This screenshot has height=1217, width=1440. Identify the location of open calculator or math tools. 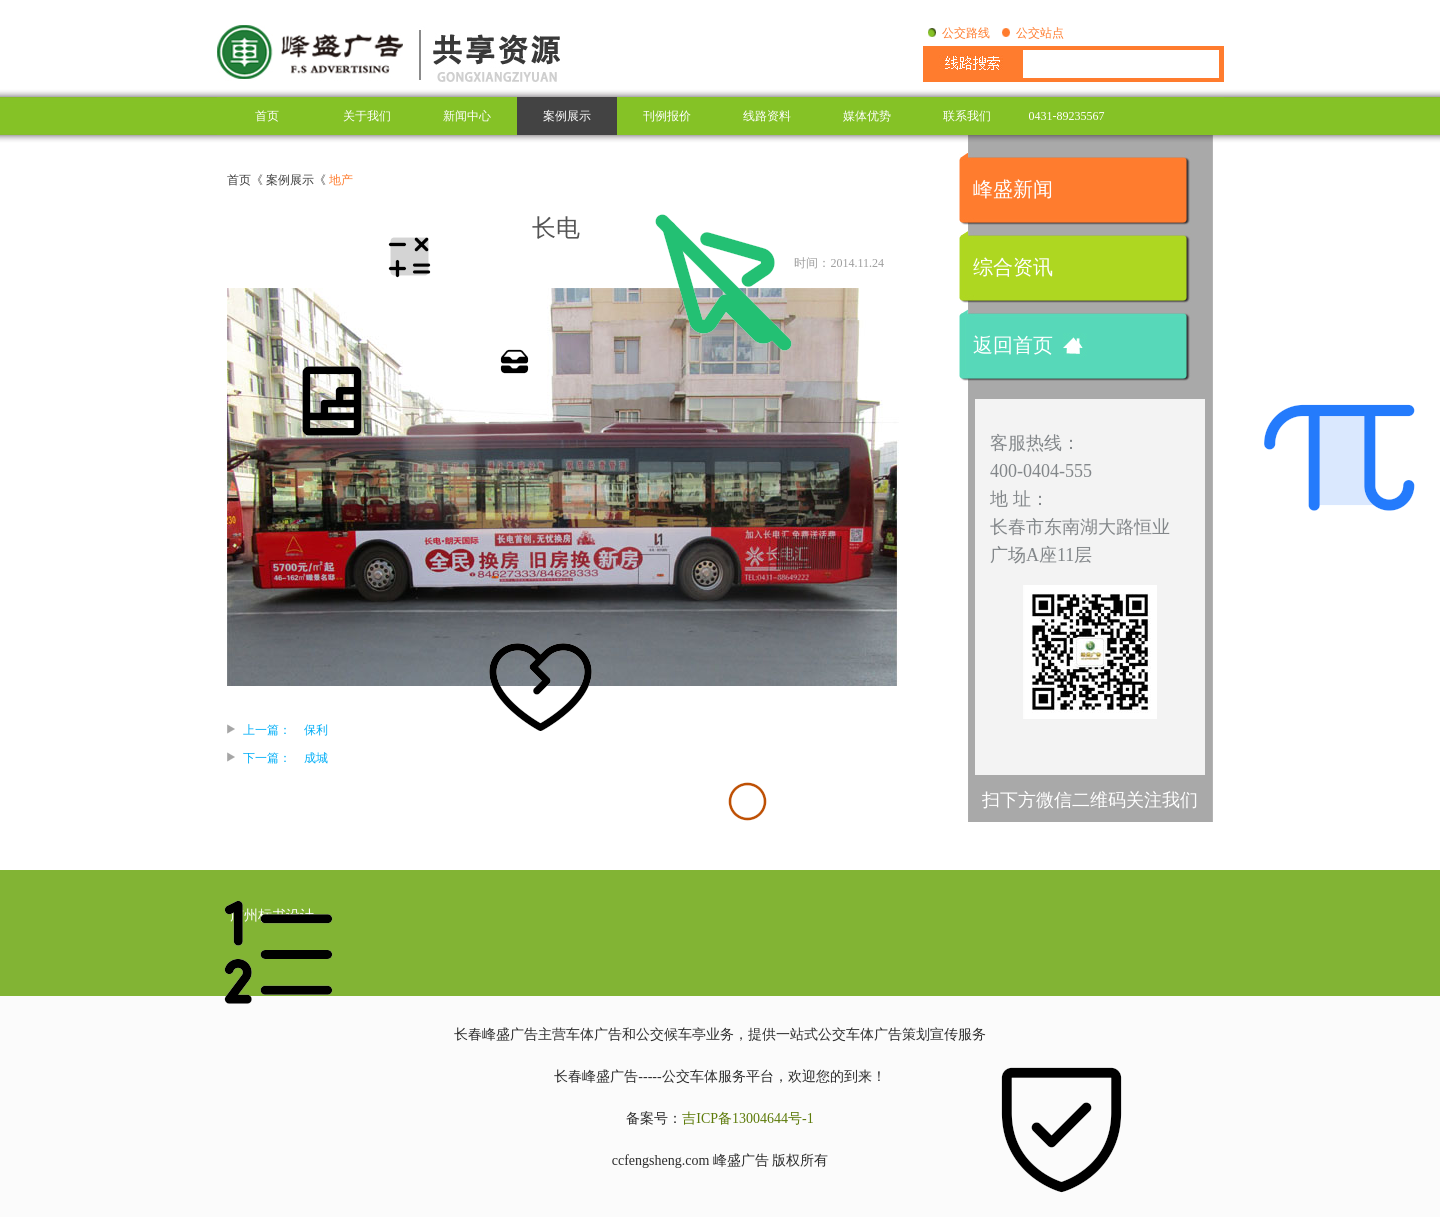
(409, 256).